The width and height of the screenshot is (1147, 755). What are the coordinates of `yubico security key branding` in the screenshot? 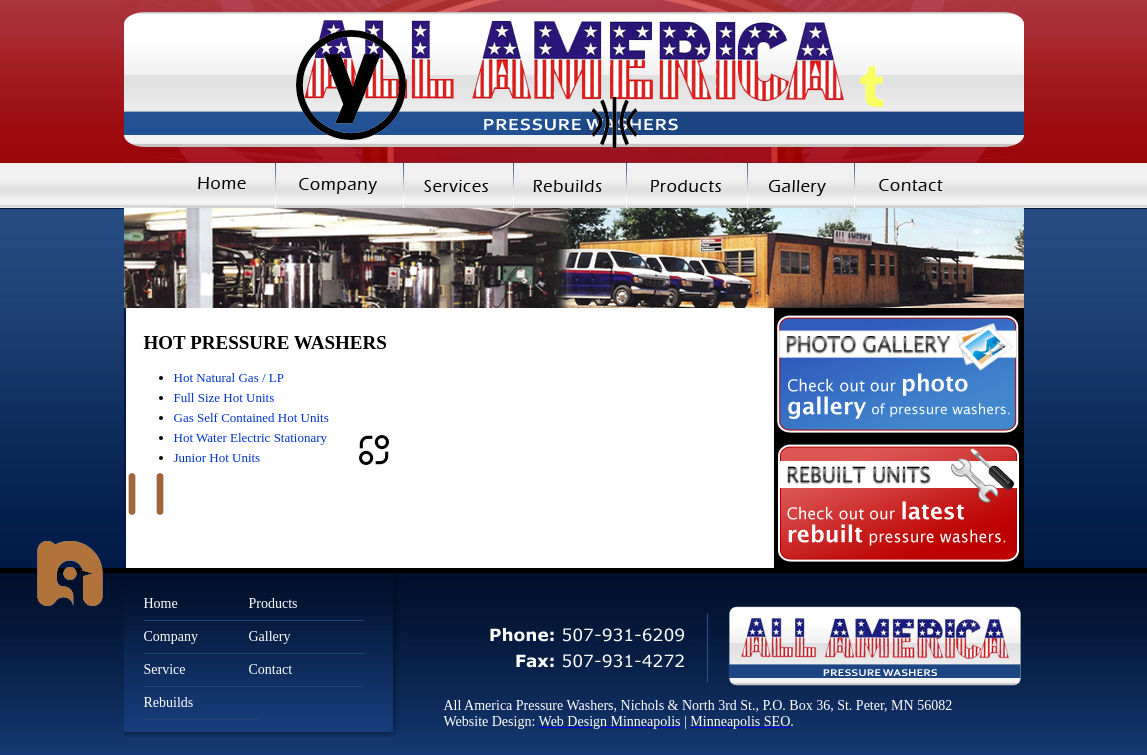 It's located at (351, 85).